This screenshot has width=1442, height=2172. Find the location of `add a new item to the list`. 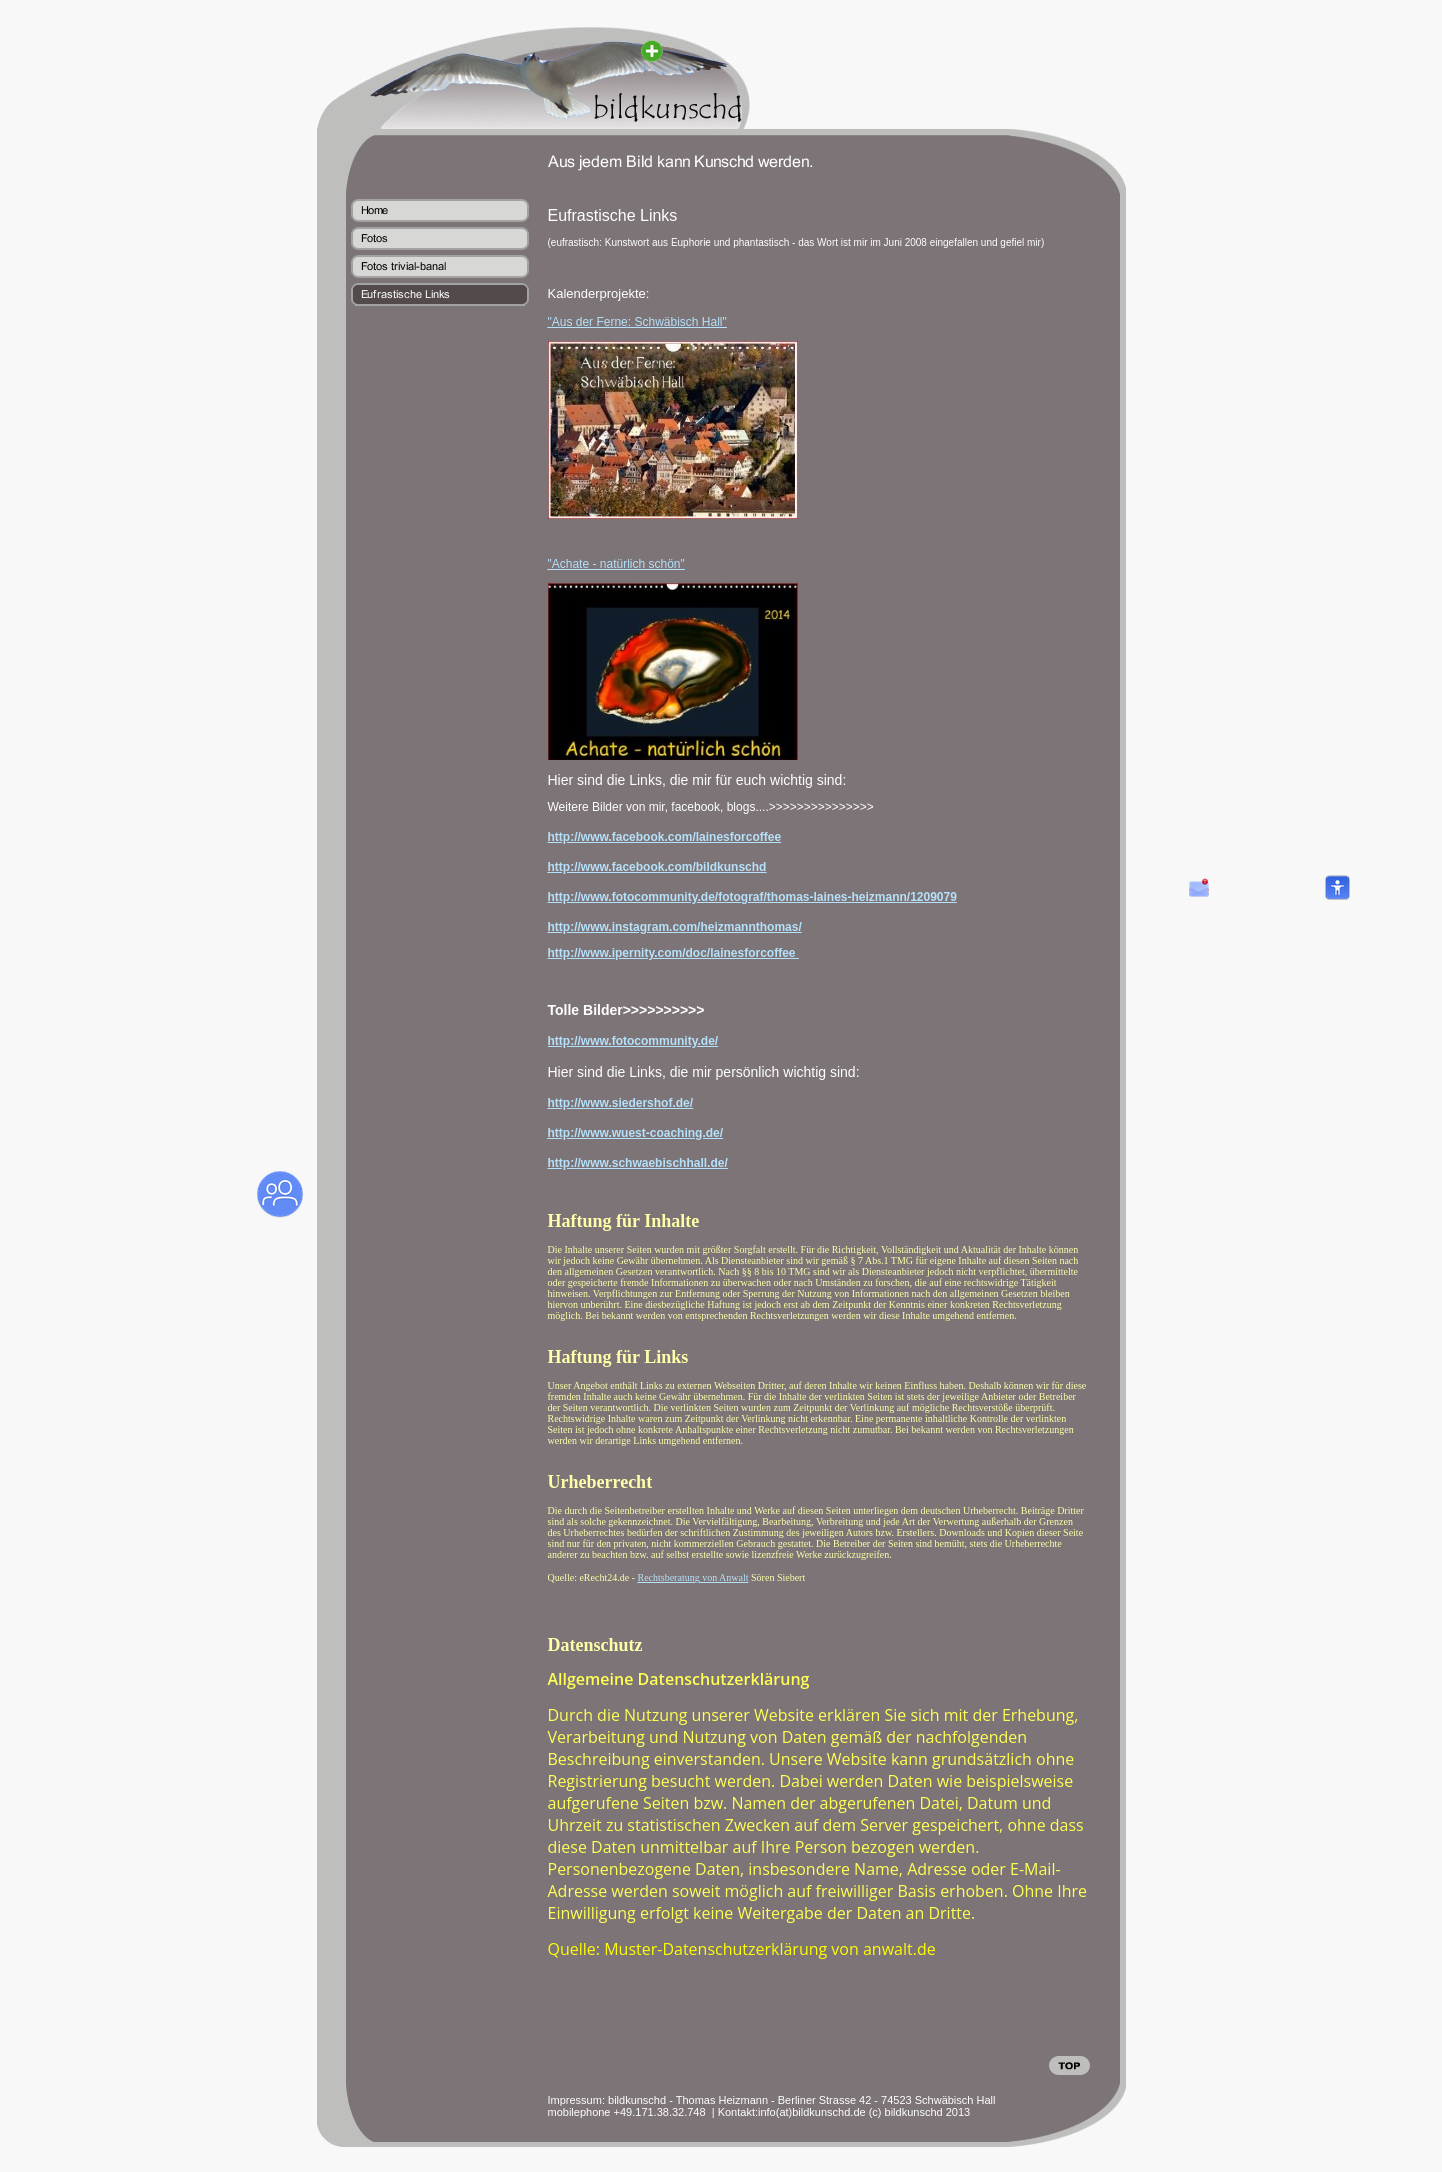

add a new item to the list is located at coordinates (652, 51).